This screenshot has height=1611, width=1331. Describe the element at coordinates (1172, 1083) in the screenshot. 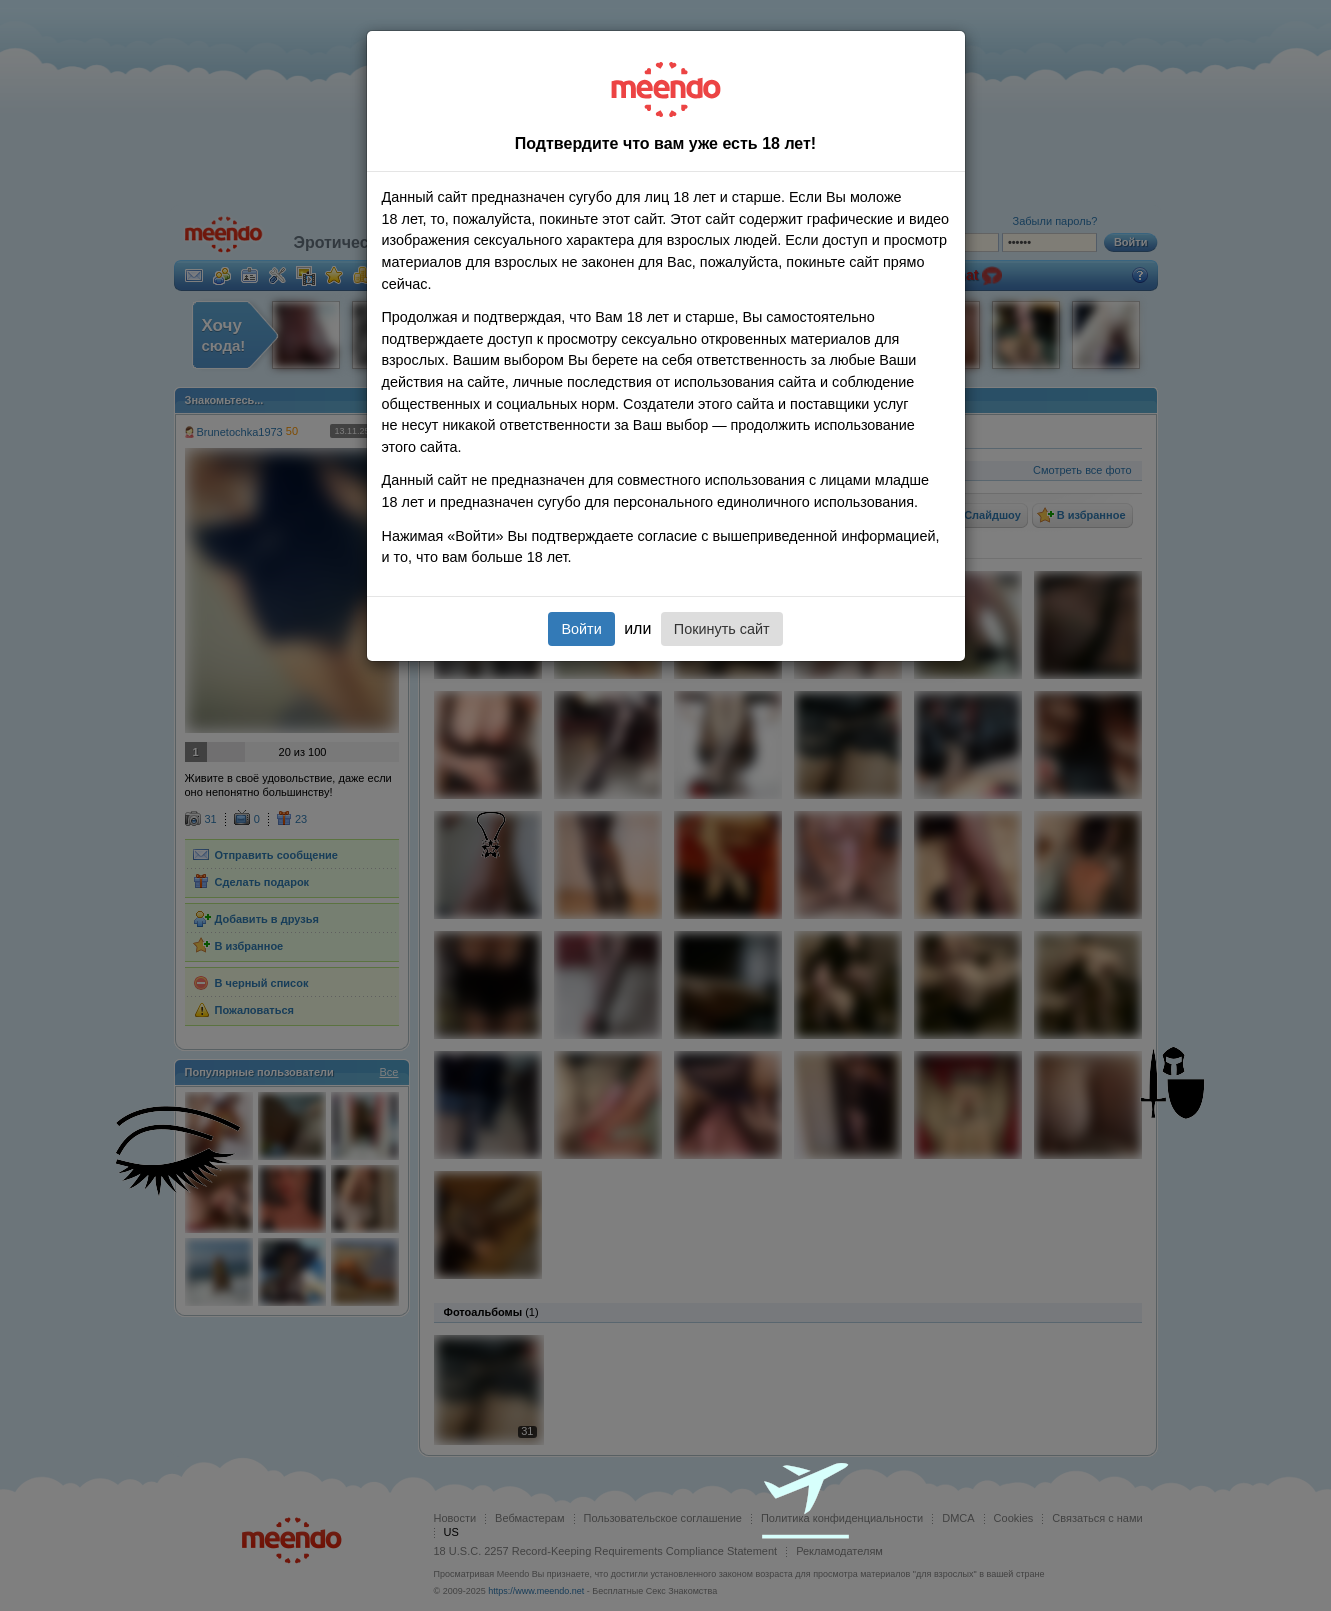

I see `access your equipment or inventory` at that location.